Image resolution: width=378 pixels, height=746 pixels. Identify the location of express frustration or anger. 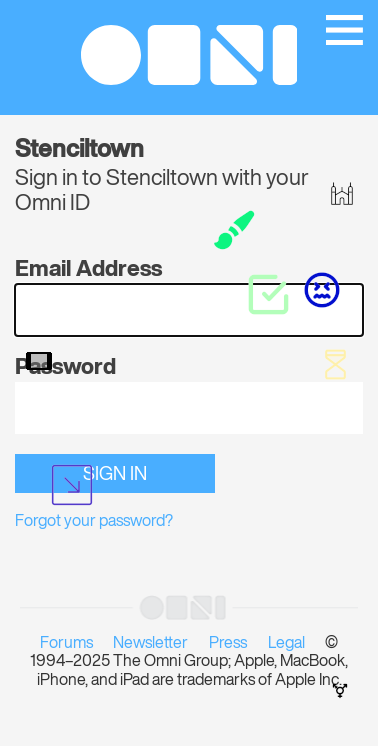
(322, 290).